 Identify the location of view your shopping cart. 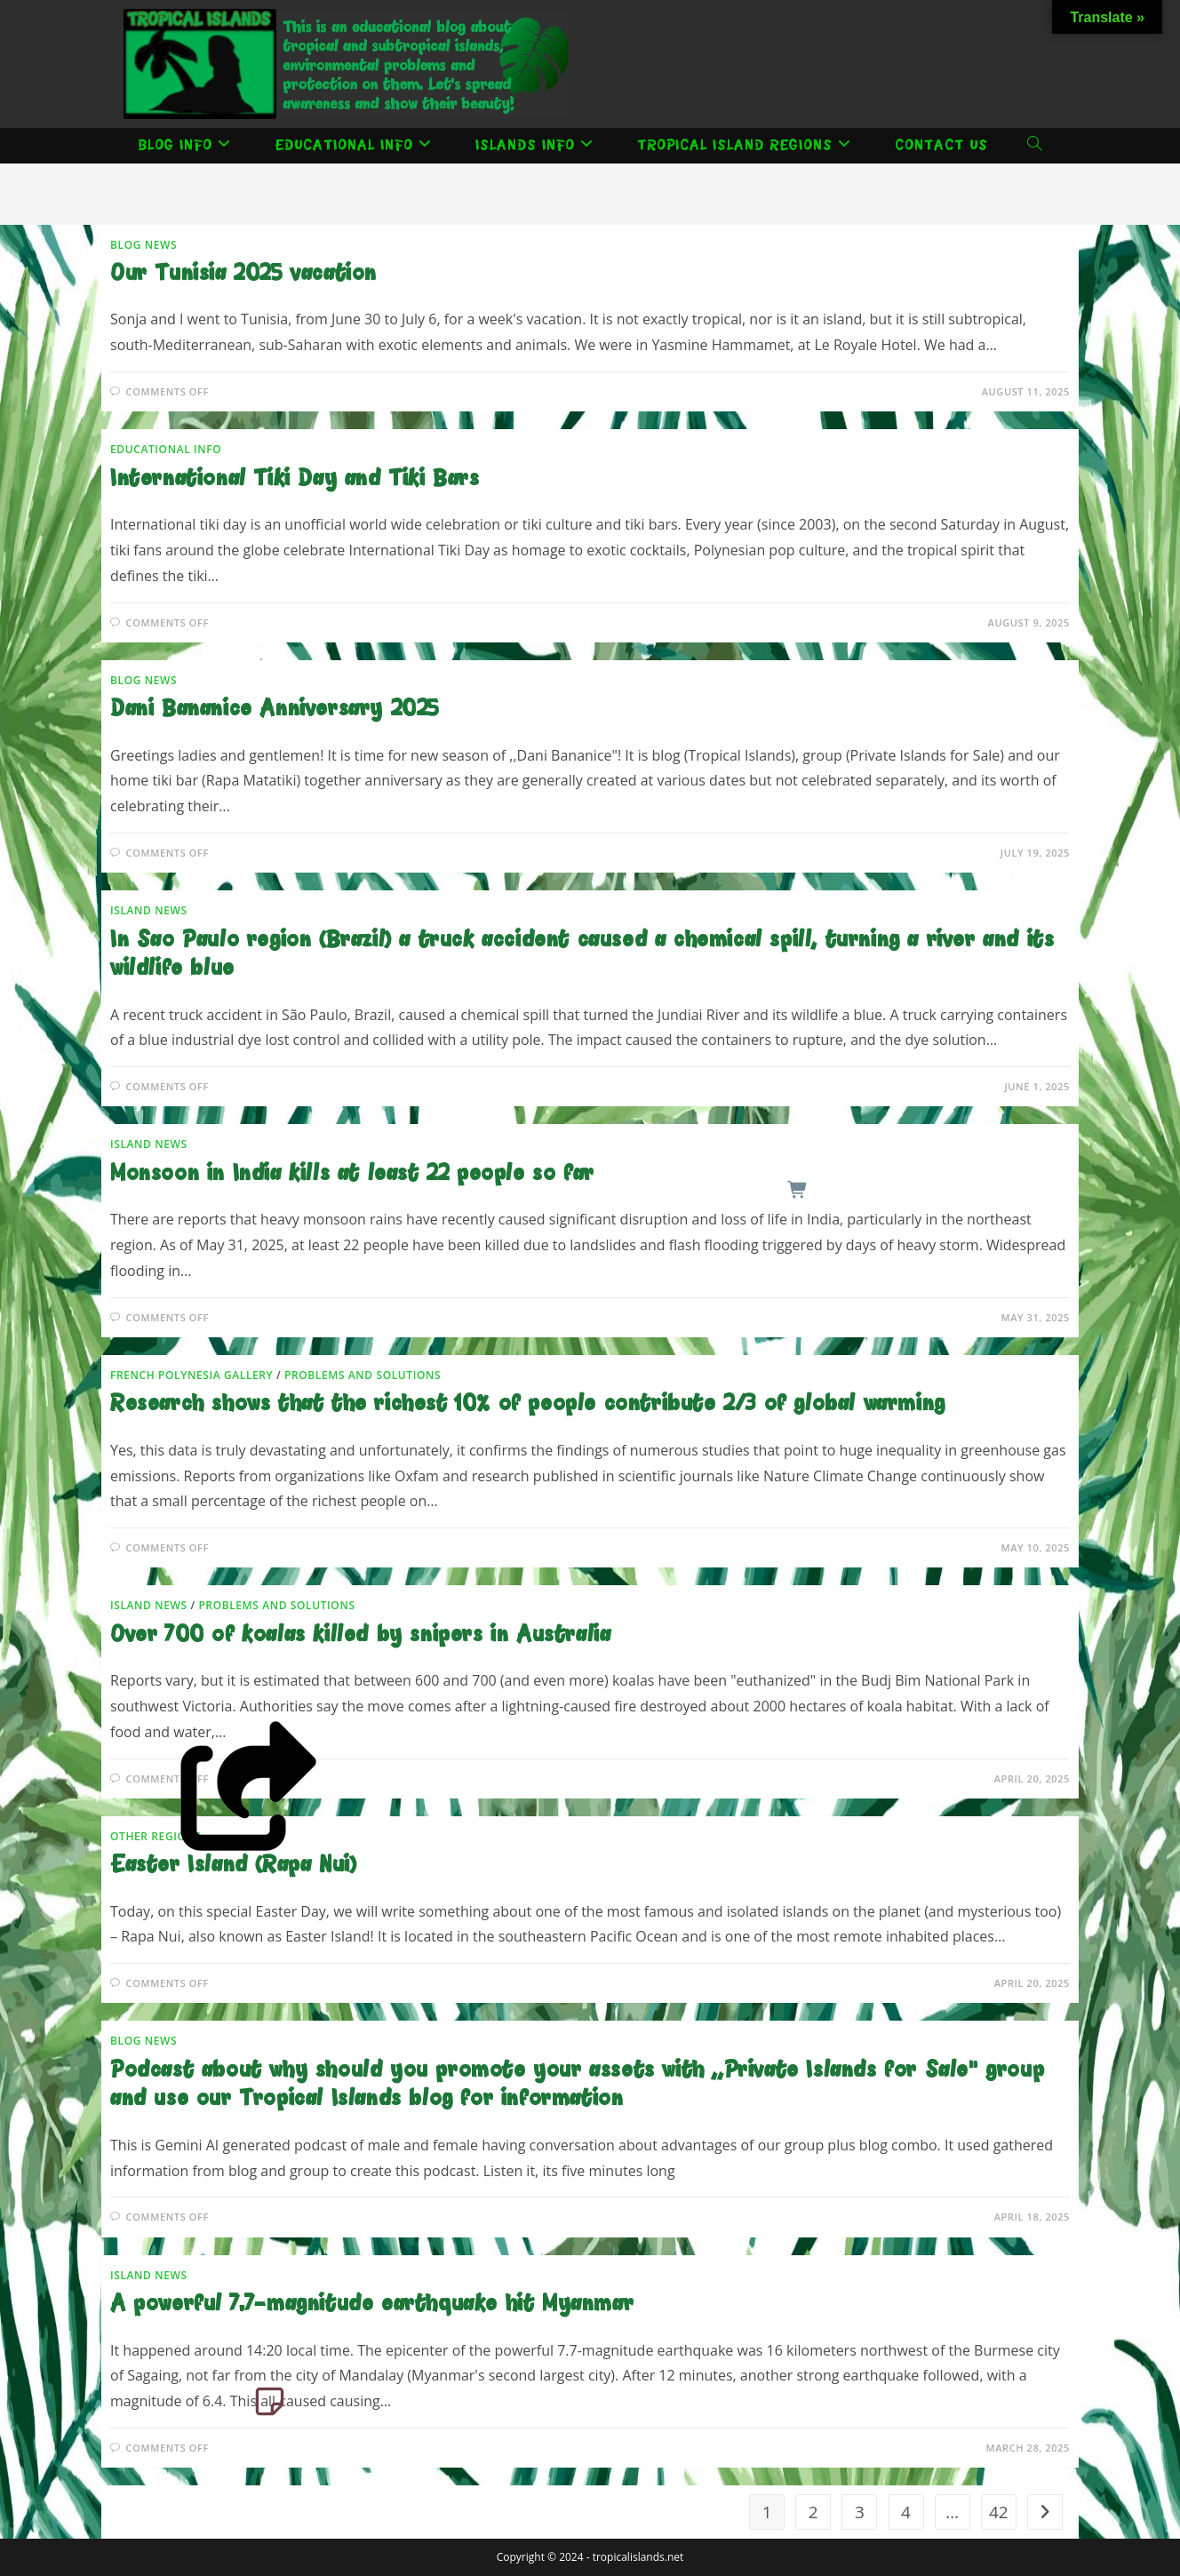
(798, 1190).